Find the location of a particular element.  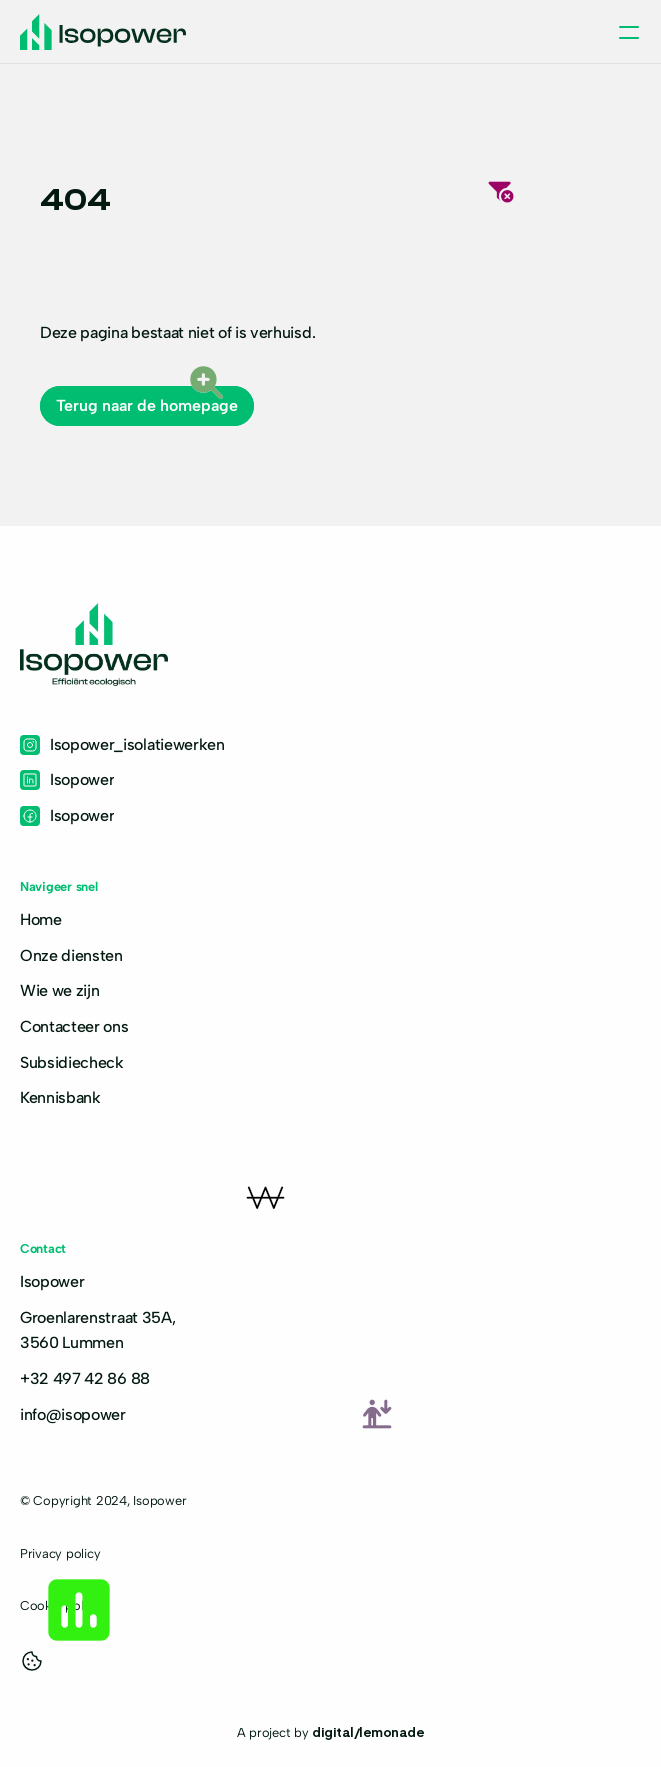

download user profile is located at coordinates (377, 1414).